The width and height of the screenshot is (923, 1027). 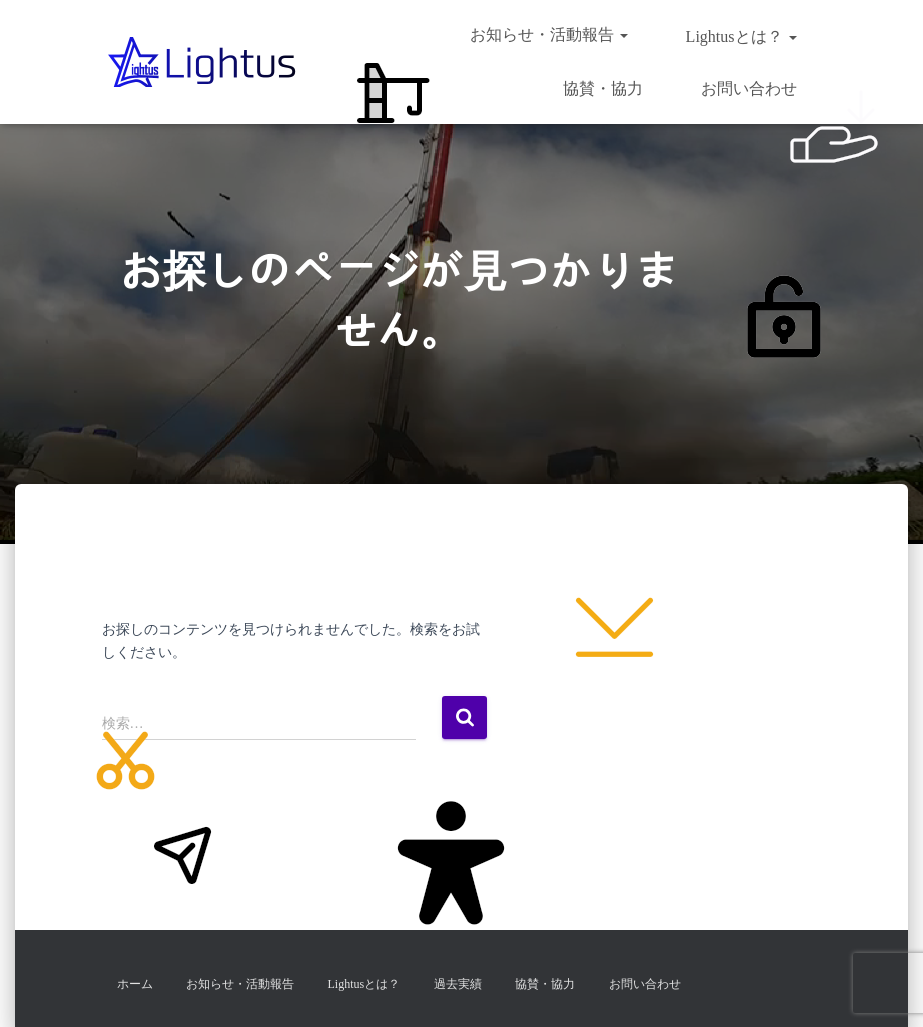 What do you see at coordinates (784, 321) in the screenshot?
I see `unlock with key authentication` at bounding box center [784, 321].